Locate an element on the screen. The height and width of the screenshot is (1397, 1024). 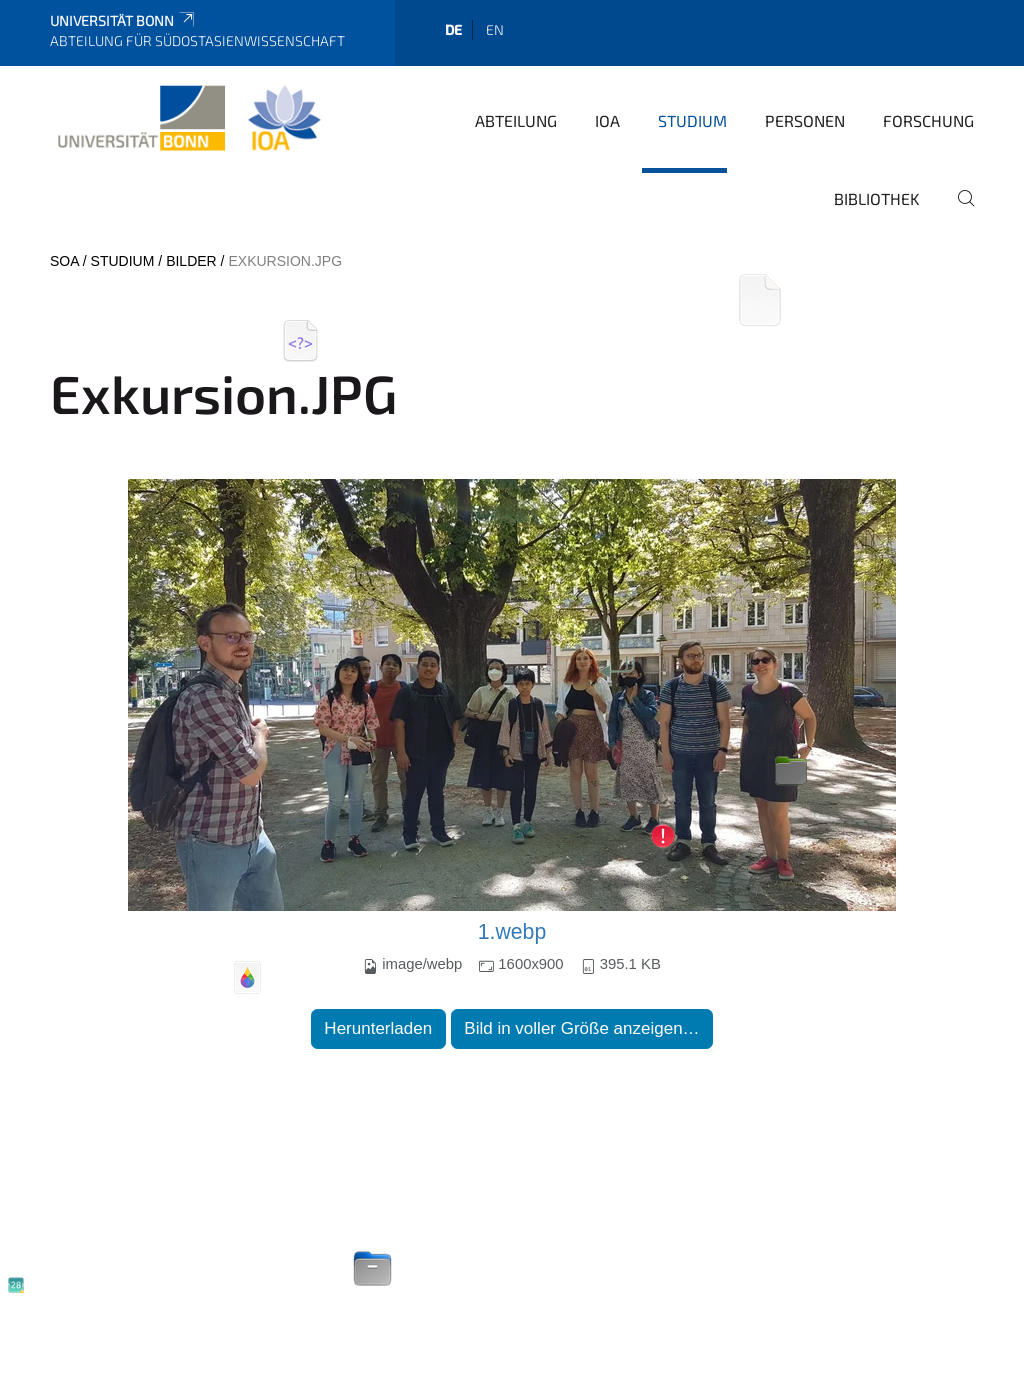
open the file manager application is located at coordinates (372, 1268).